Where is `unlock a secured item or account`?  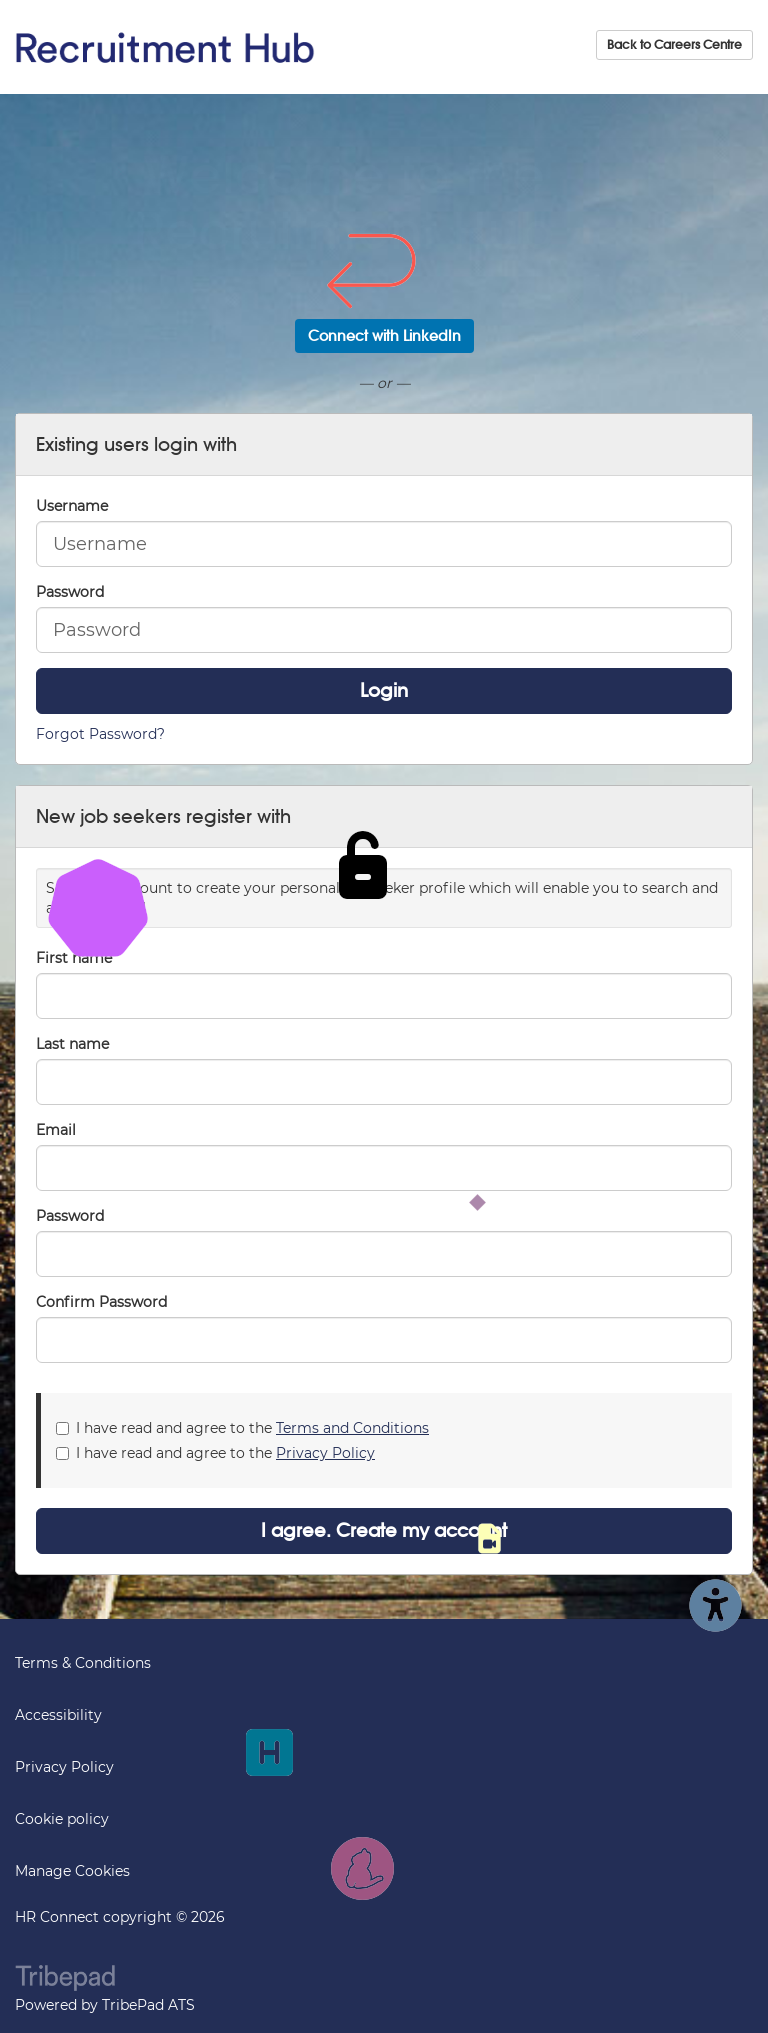
unlock a secured item or account is located at coordinates (363, 867).